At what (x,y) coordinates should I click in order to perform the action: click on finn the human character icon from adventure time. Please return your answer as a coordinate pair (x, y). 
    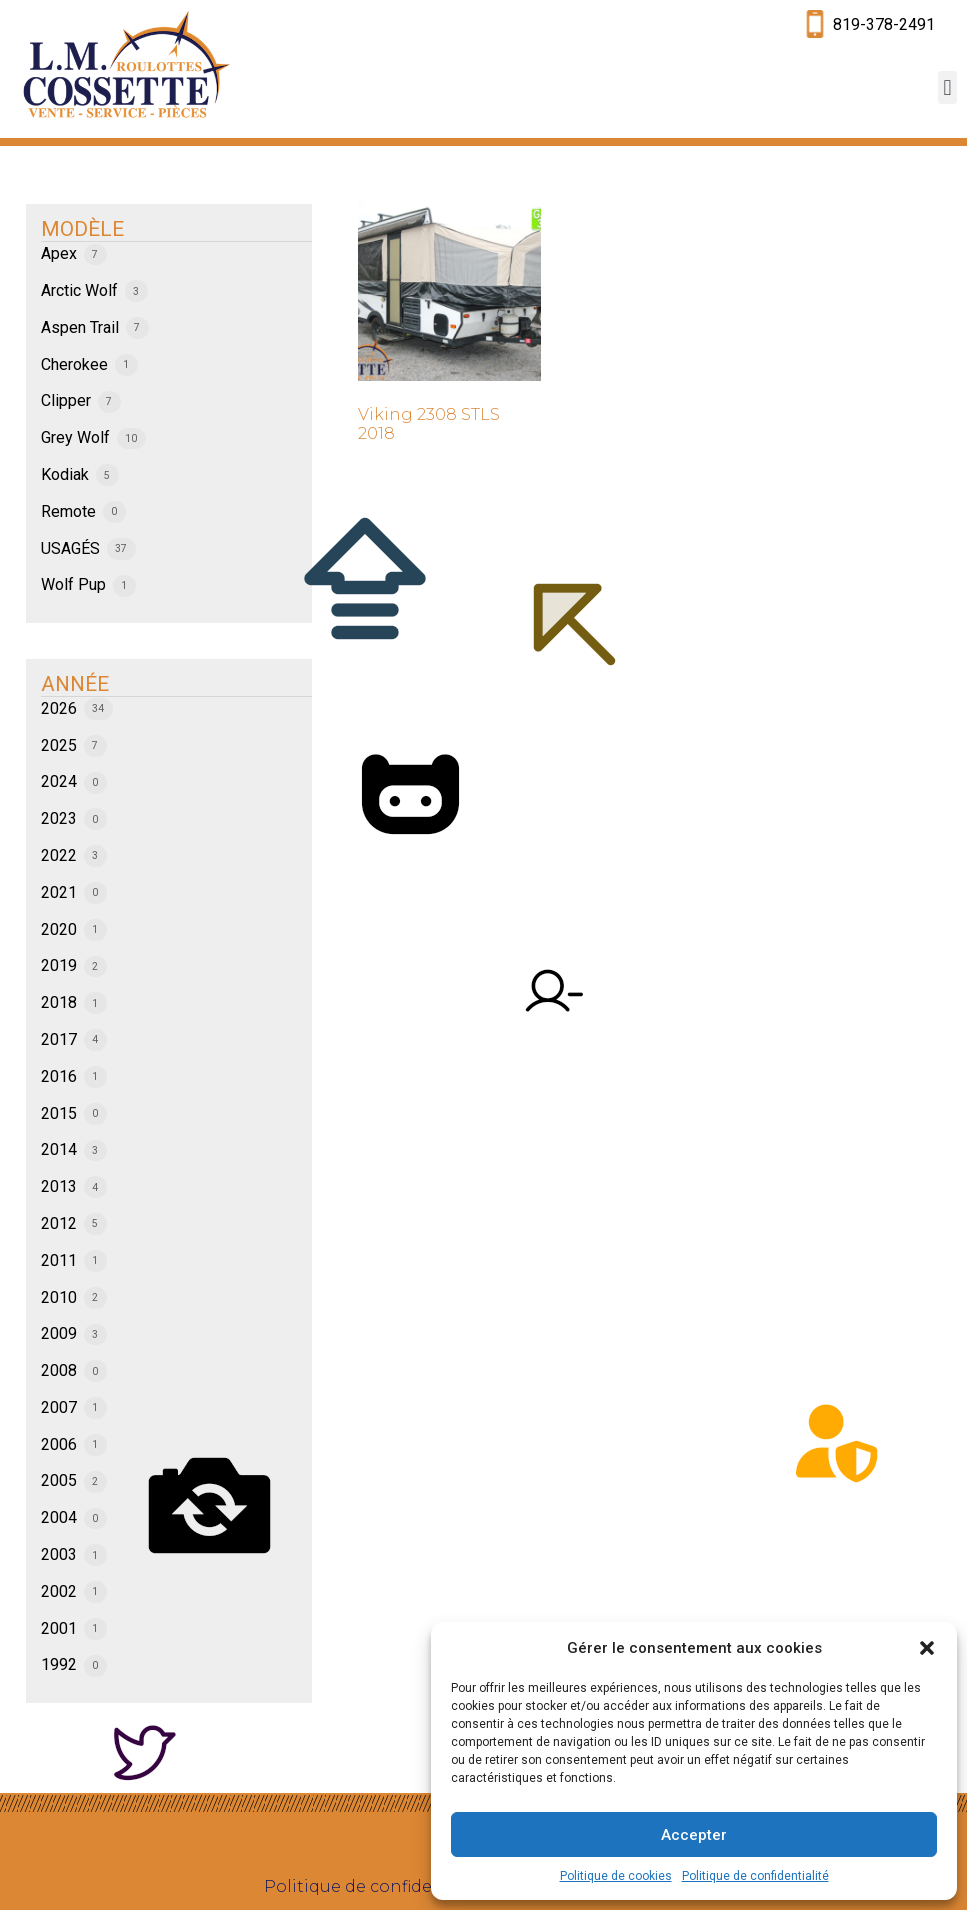
    Looking at the image, I should click on (410, 792).